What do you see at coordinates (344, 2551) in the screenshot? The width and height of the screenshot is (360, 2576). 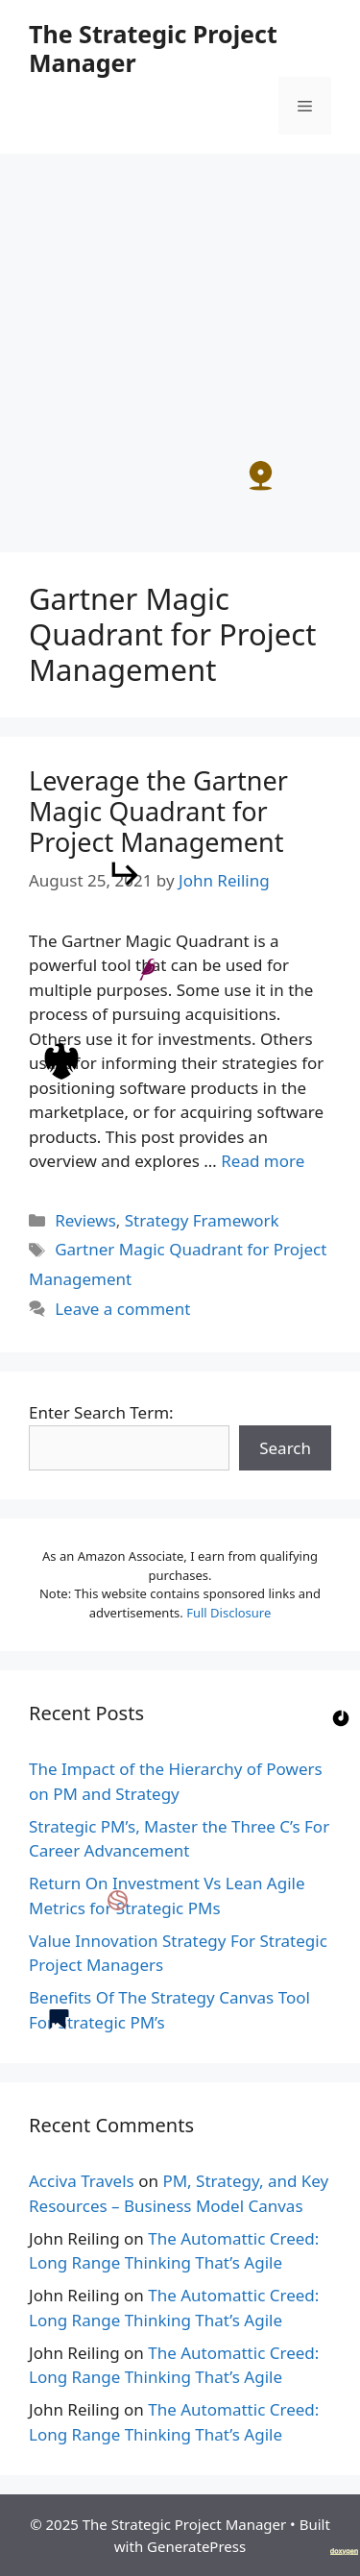 I see `link to Doxygen documentation generator` at bounding box center [344, 2551].